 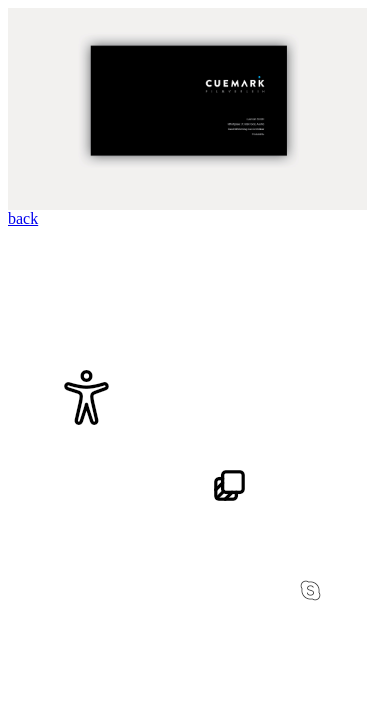 What do you see at coordinates (229, 485) in the screenshot?
I see `select the bottom layer in a stack` at bounding box center [229, 485].